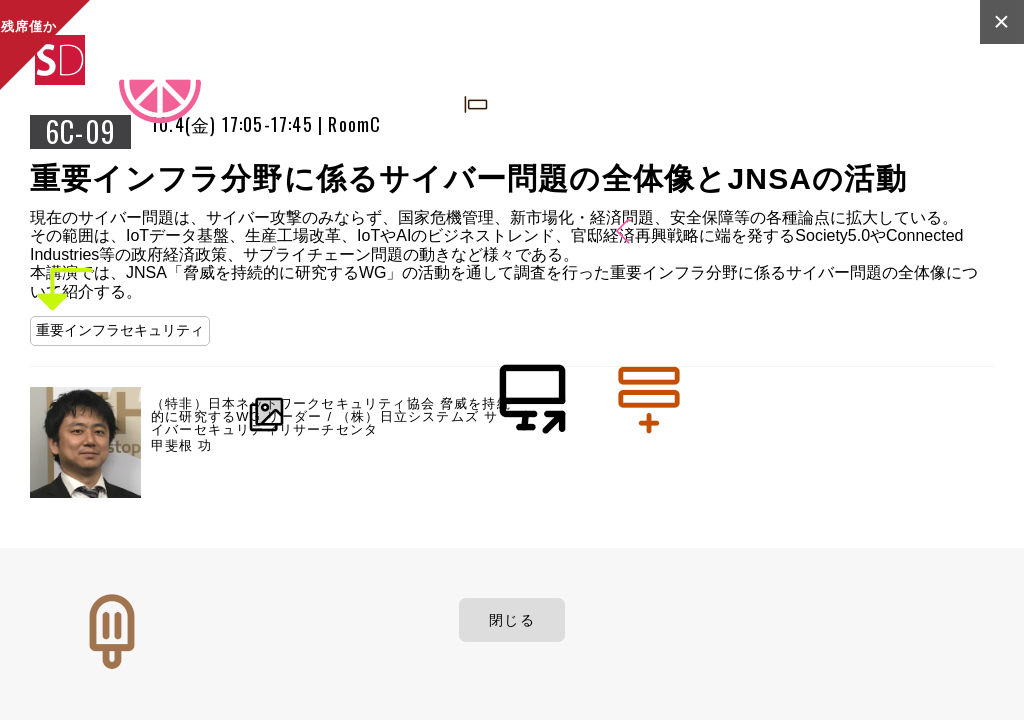 The height and width of the screenshot is (720, 1024). What do you see at coordinates (63, 285) in the screenshot?
I see `go back and down in navigation` at bounding box center [63, 285].